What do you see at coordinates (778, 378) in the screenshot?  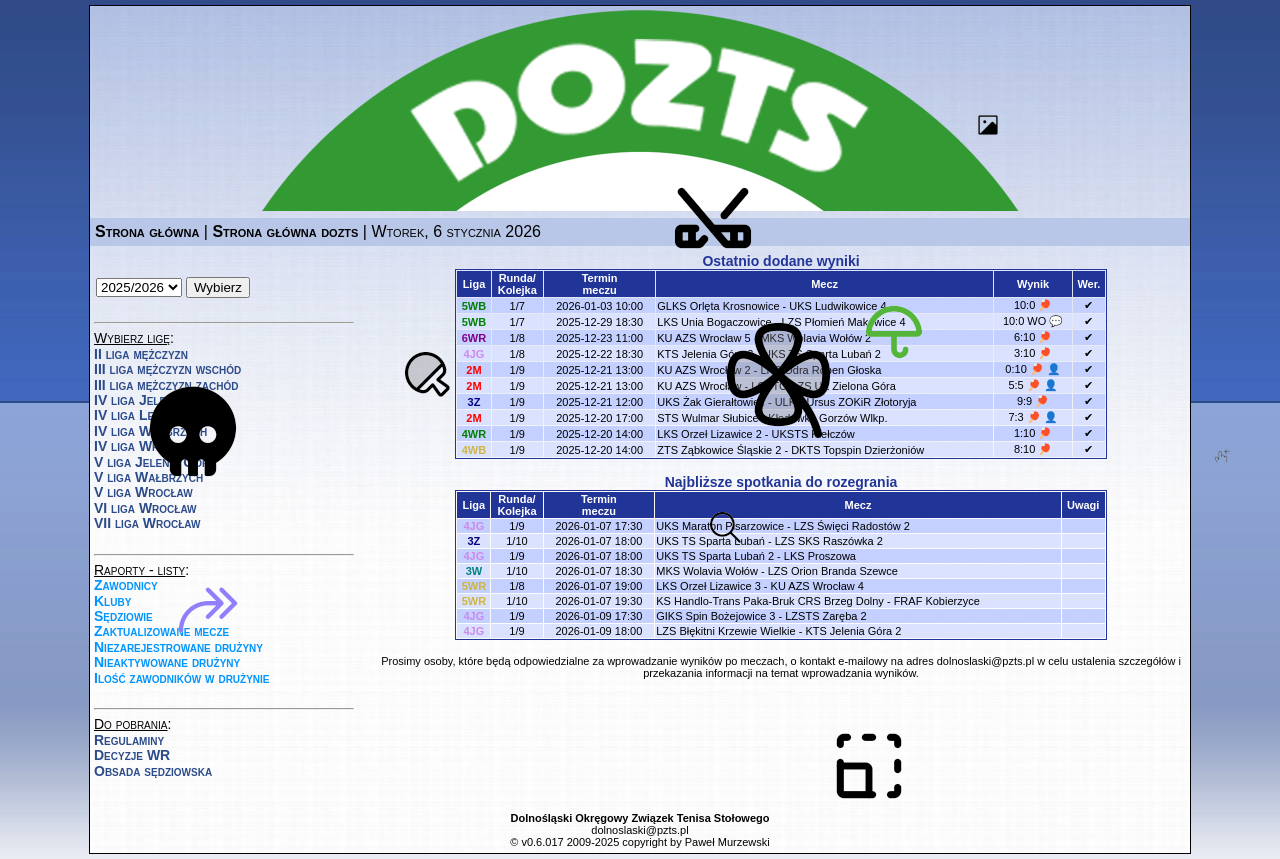 I see `indicates a lucky or bonus reward` at bounding box center [778, 378].